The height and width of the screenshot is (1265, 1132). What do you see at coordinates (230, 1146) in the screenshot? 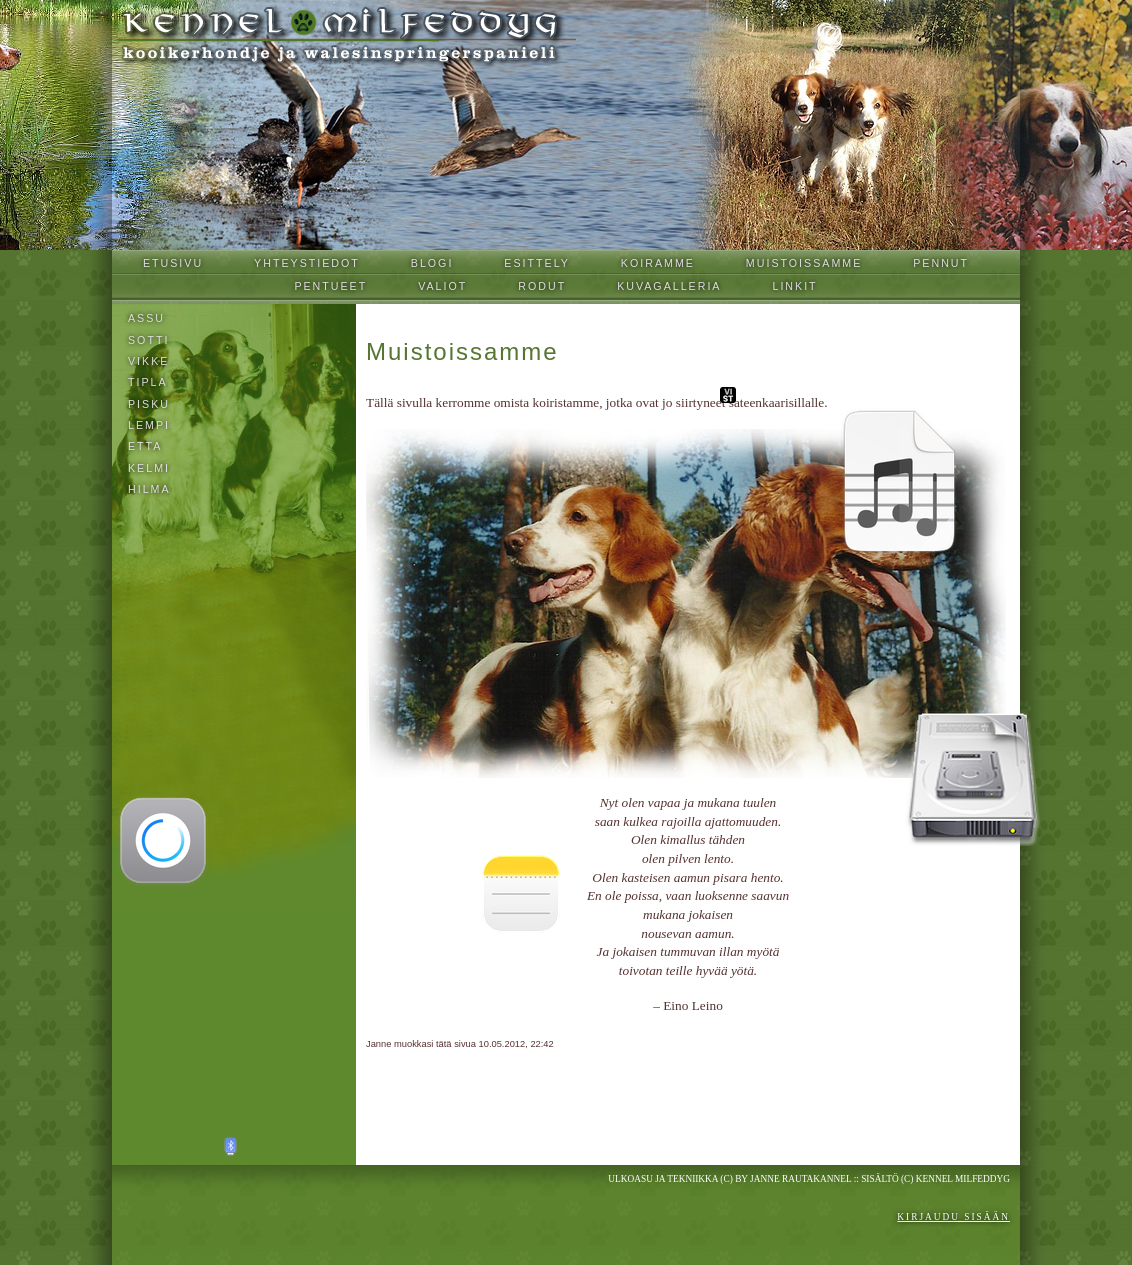
I see `a connected bluetooth device` at bounding box center [230, 1146].